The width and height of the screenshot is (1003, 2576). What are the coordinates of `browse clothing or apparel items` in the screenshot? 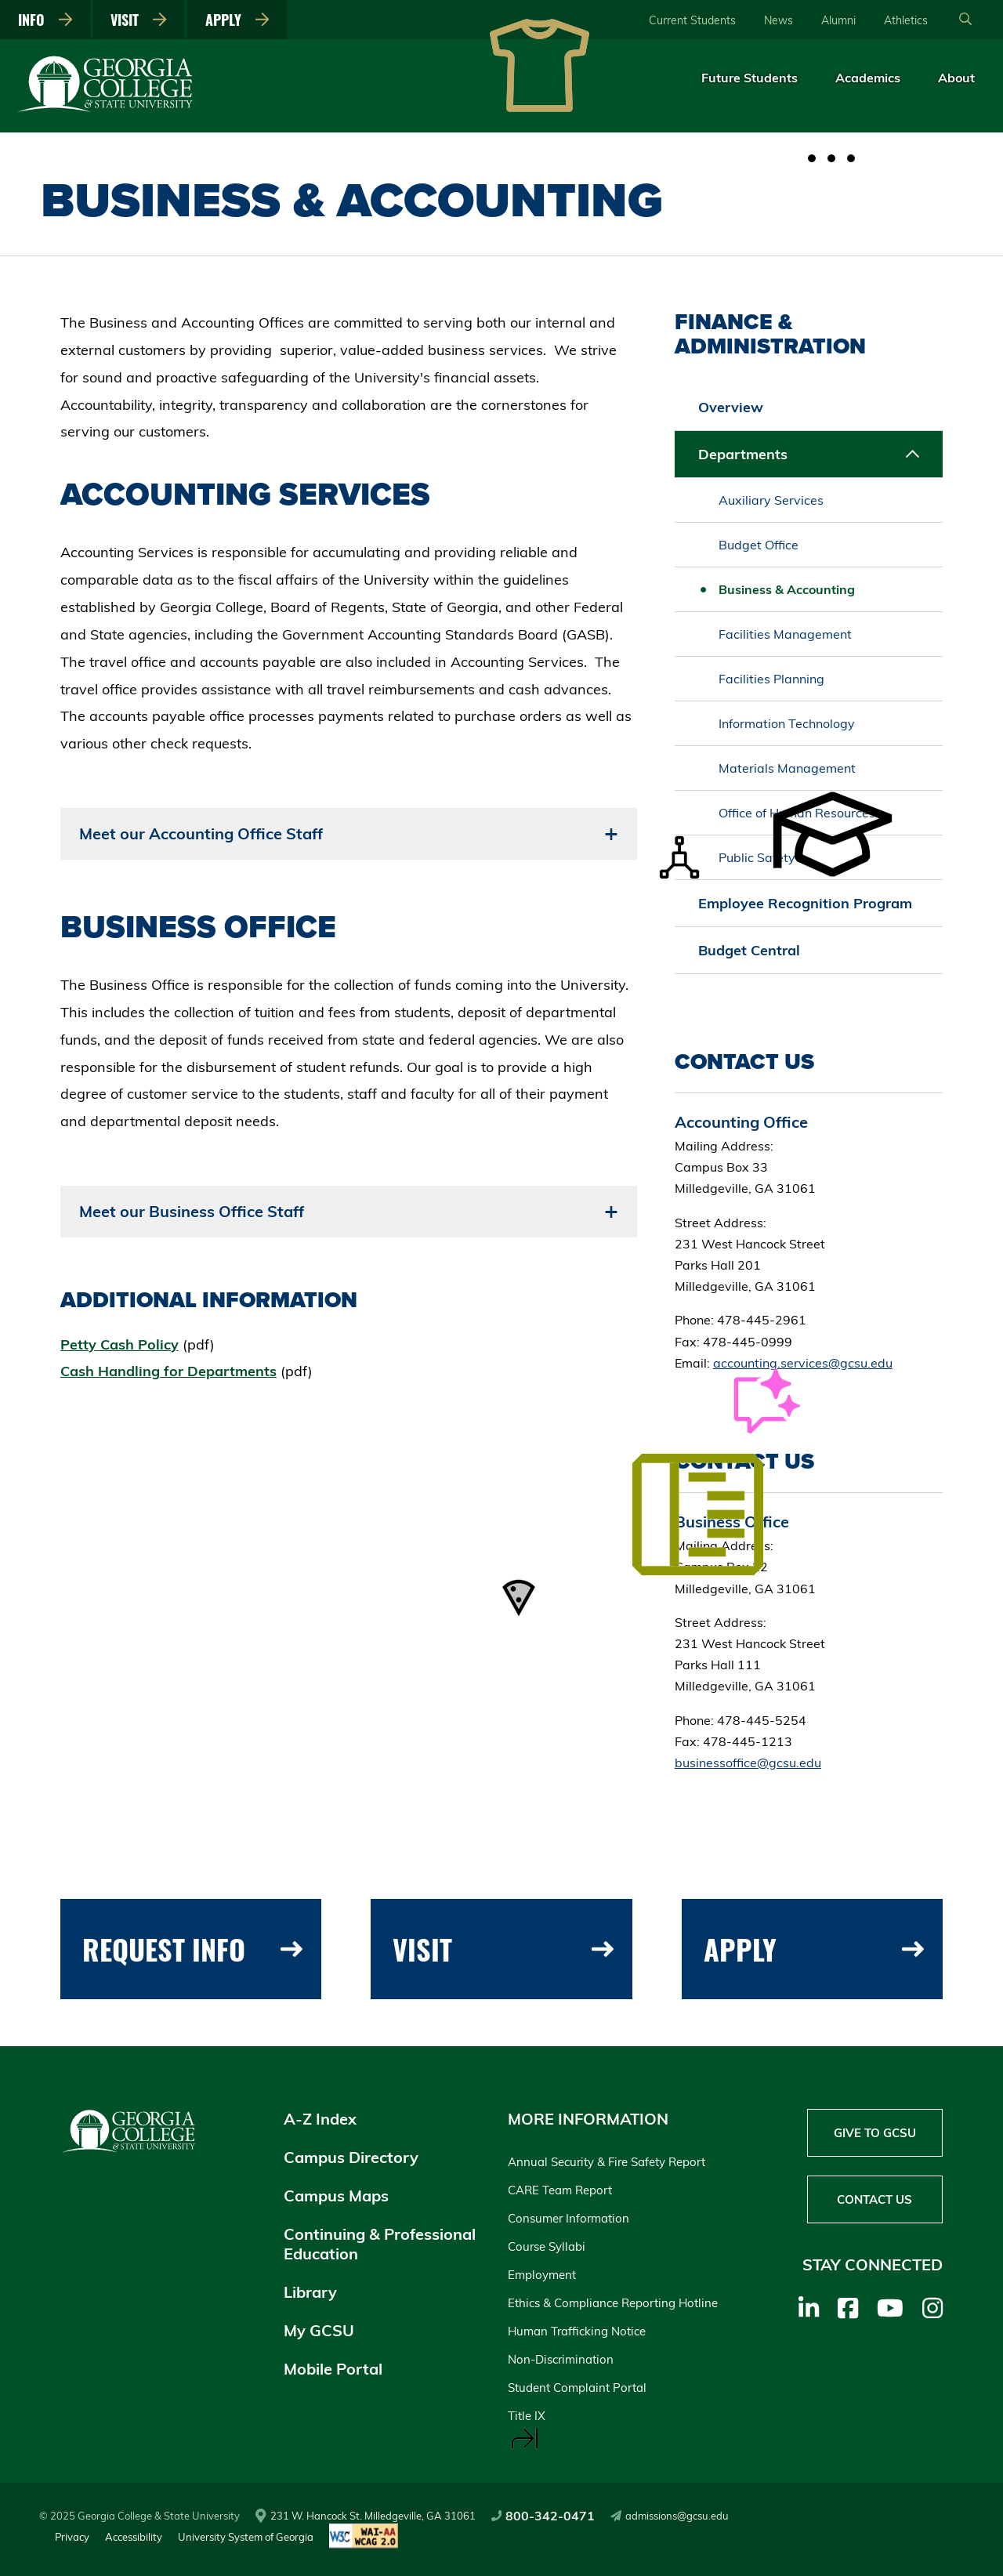 It's located at (539, 65).